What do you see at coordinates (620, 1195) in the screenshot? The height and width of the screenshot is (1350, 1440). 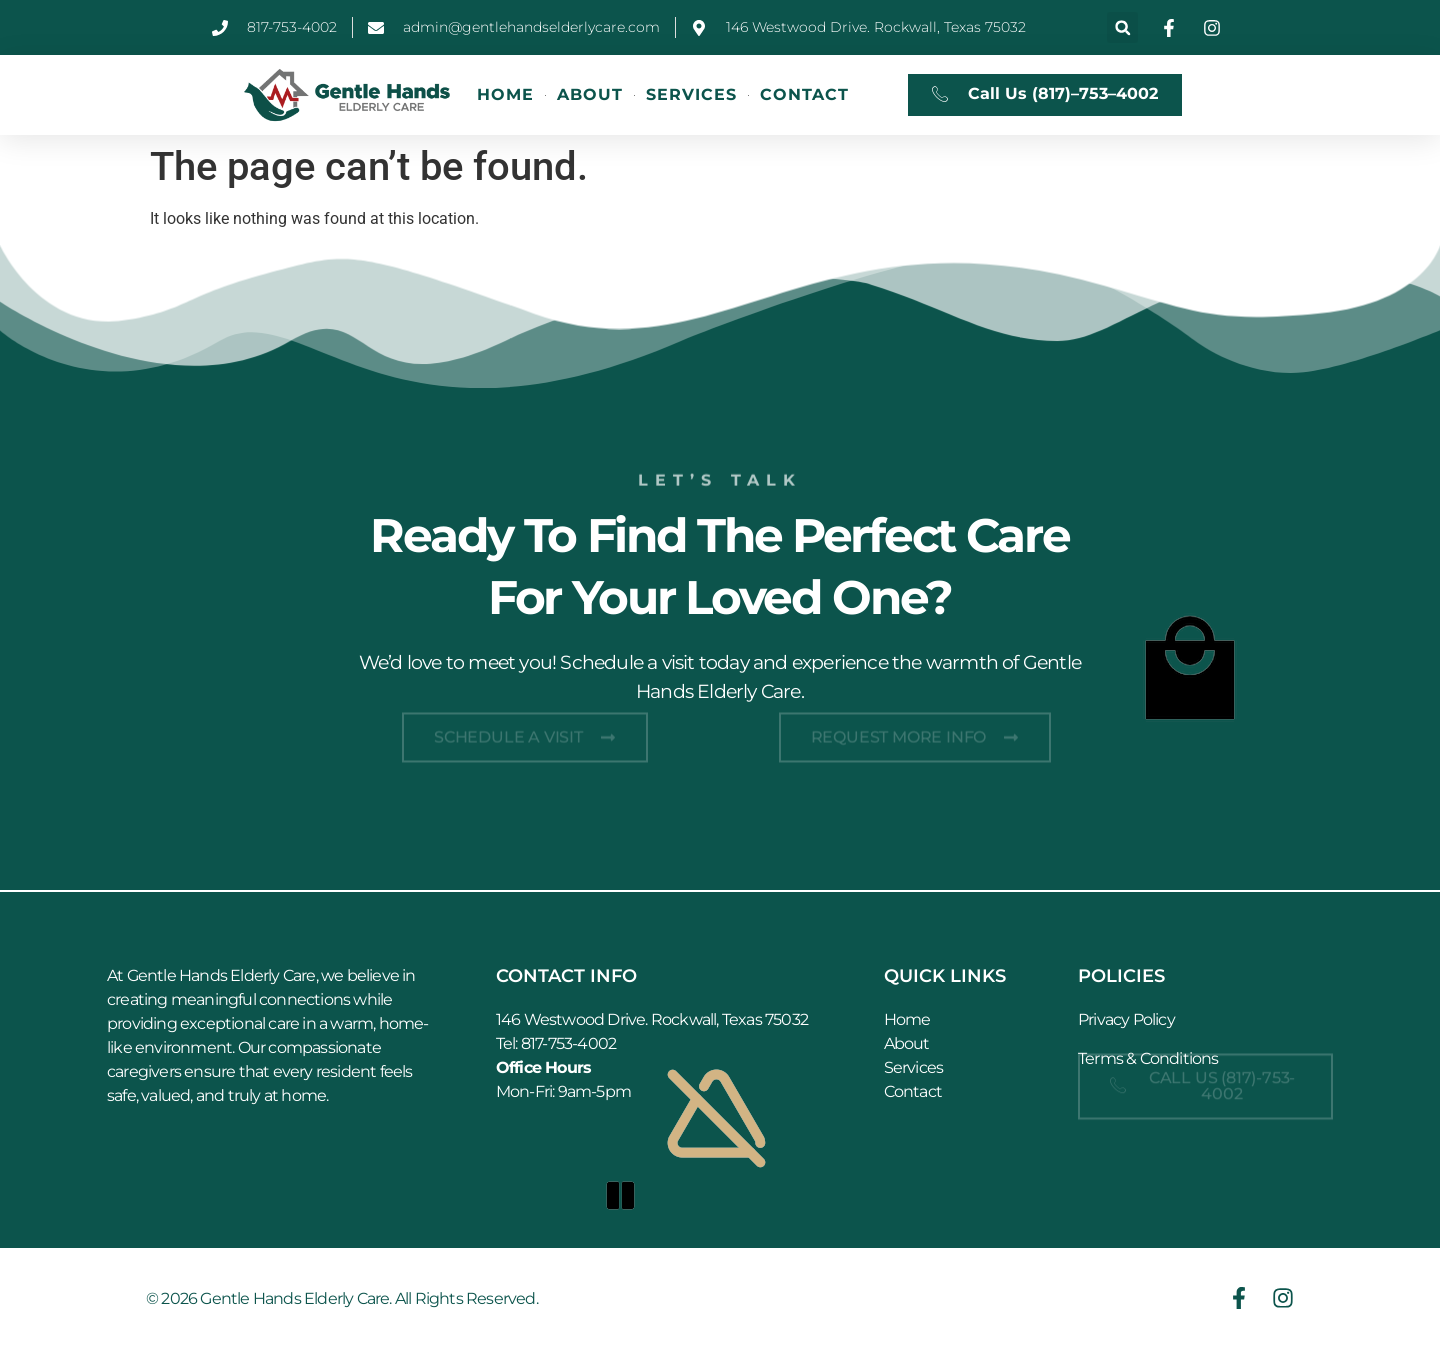 I see `switch to two-column layout` at bounding box center [620, 1195].